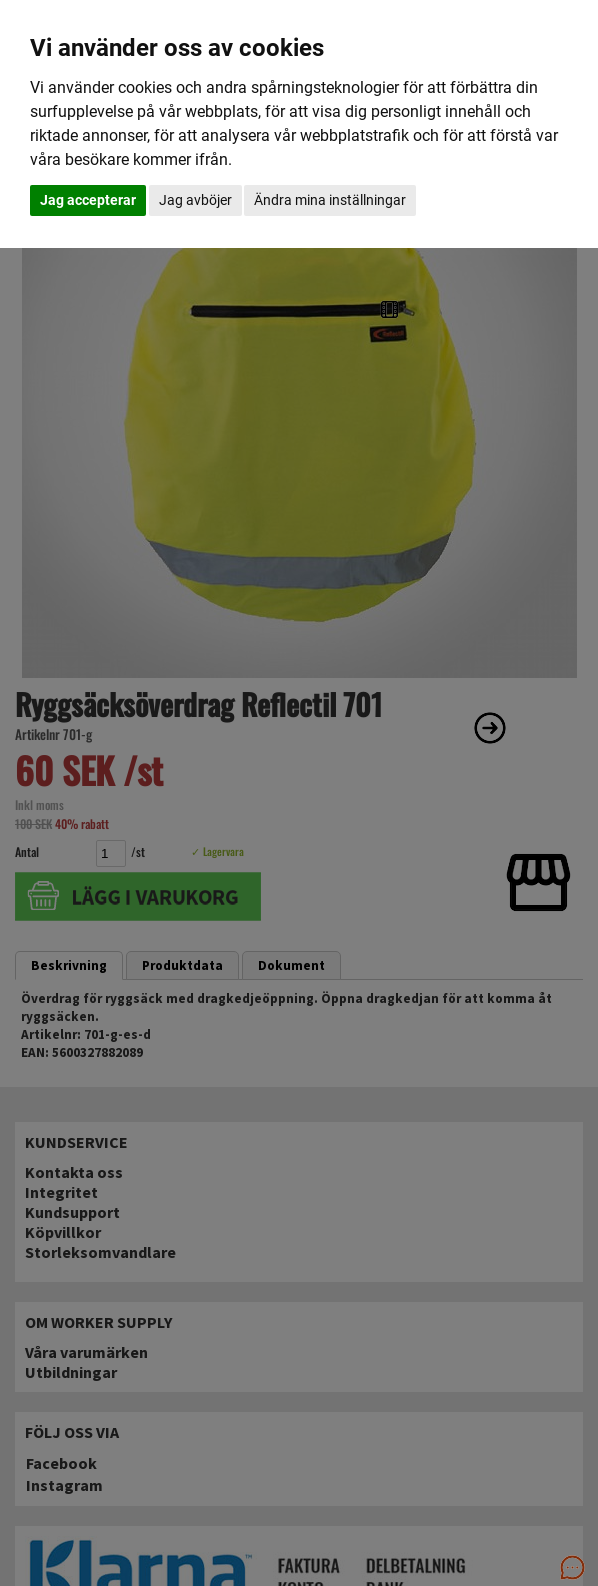  Describe the element at coordinates (490, 728) in the screenshot. I see `proceed to the next step` at that location.